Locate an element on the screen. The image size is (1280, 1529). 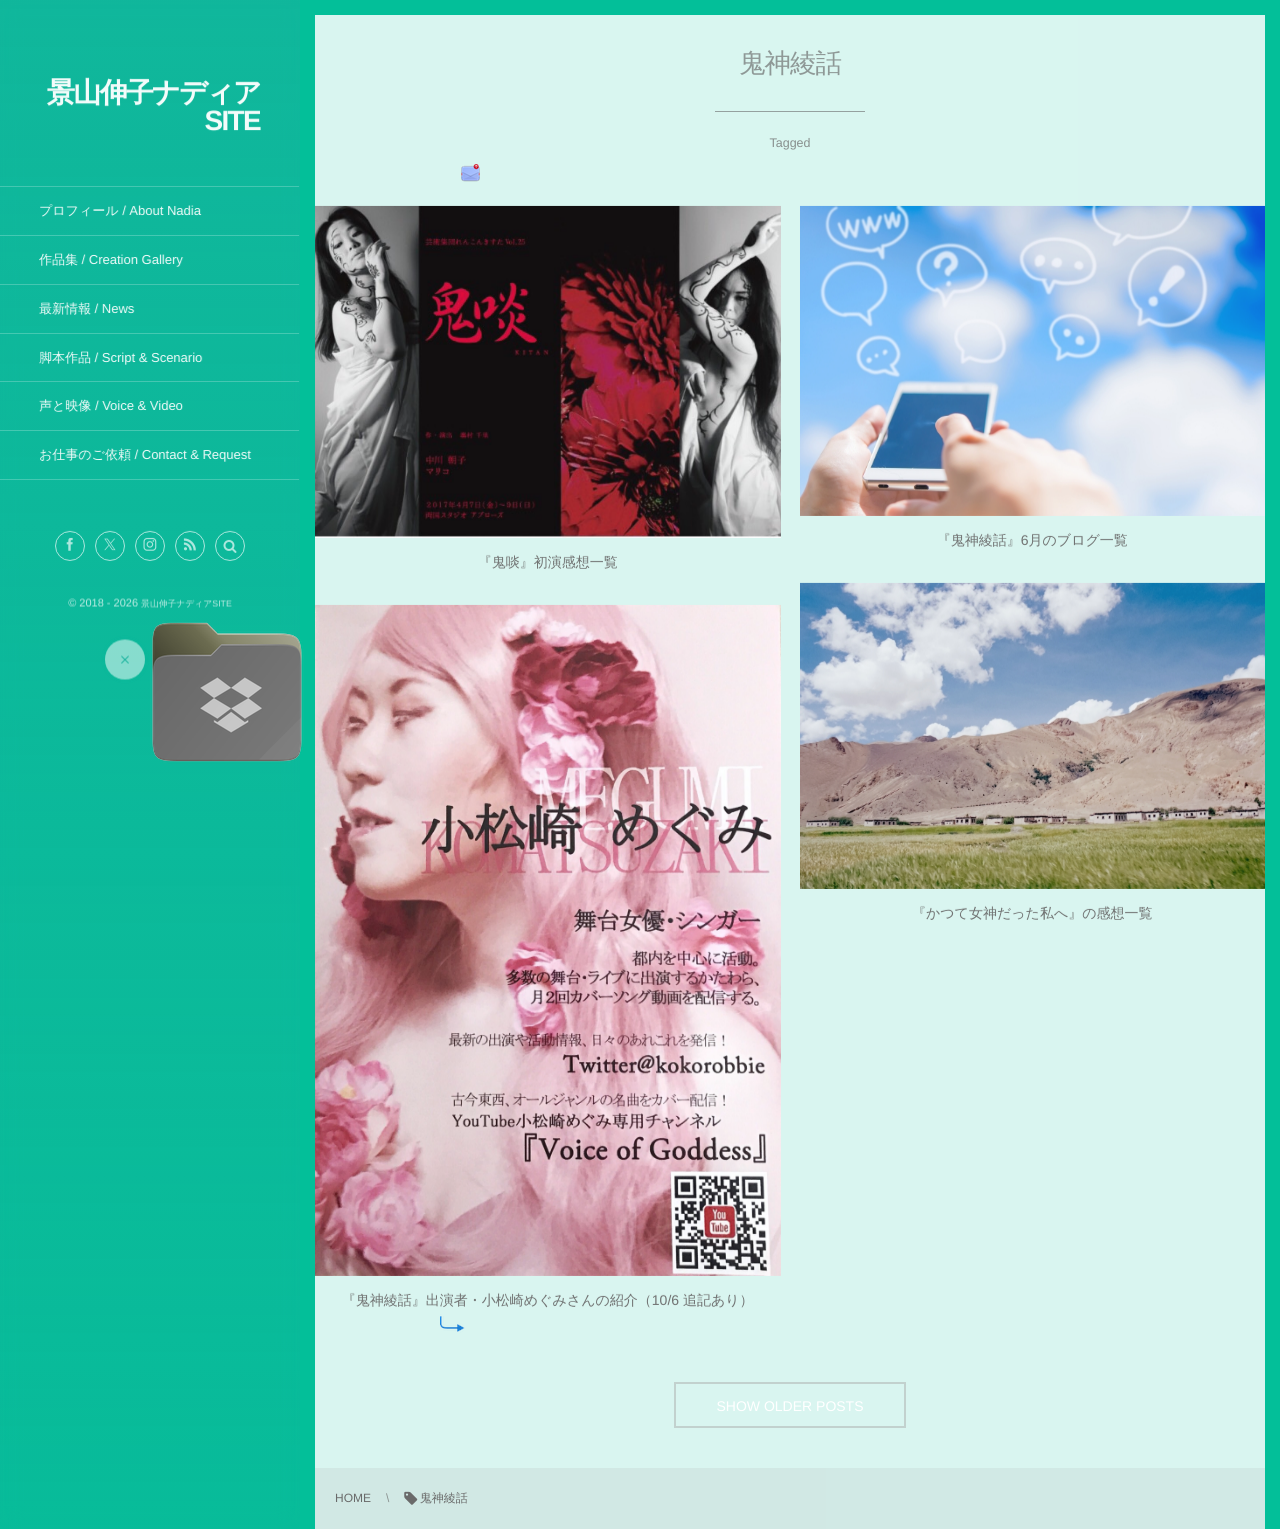
forward this email to another recipient is located at coordinates (452, 1322).